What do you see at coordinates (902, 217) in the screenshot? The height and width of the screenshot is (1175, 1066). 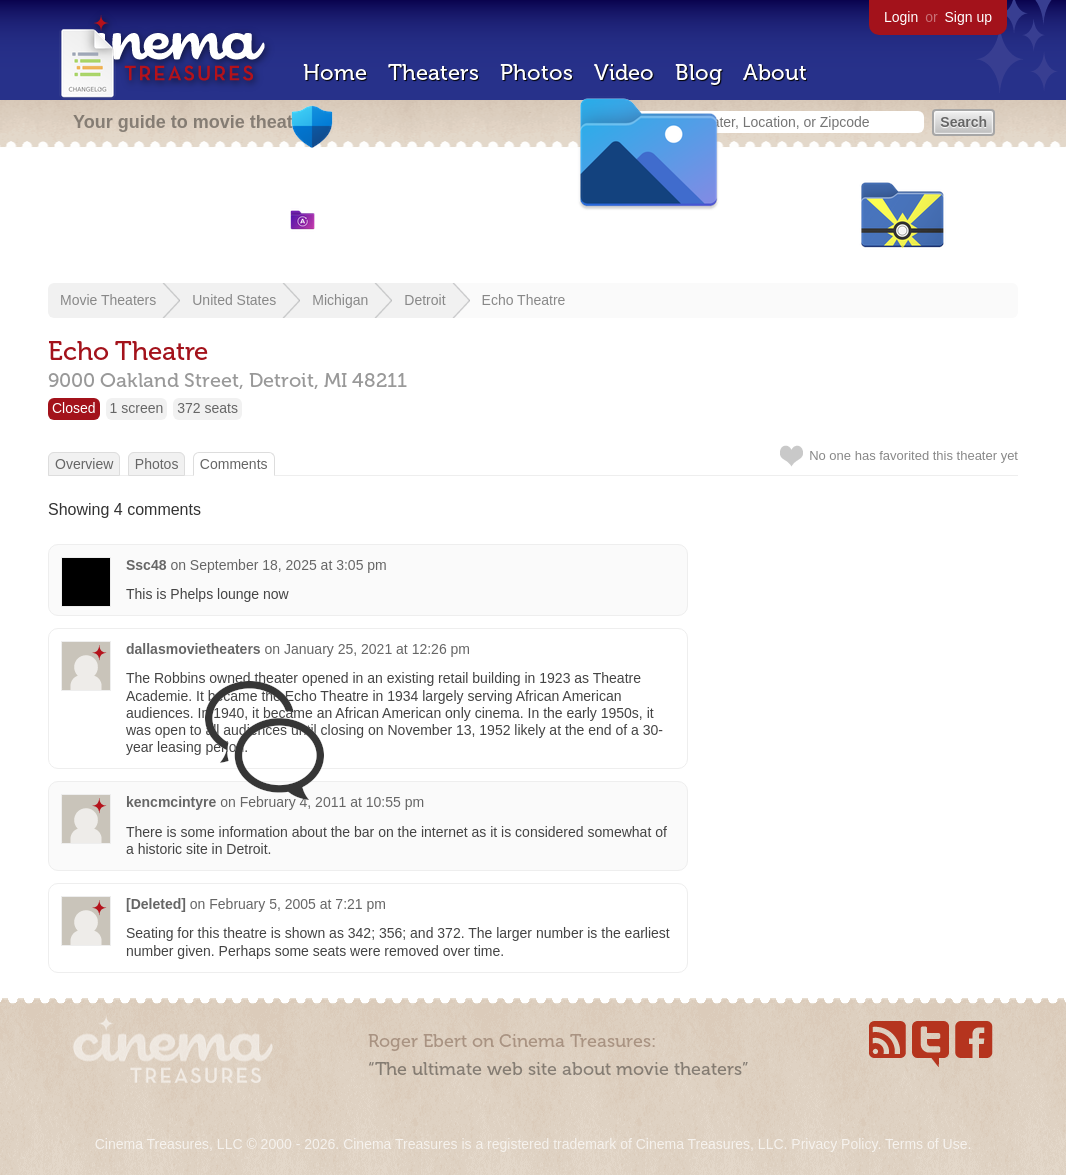 I see `open pokémon quick ball themed folder` at bounding box center [902, 217].